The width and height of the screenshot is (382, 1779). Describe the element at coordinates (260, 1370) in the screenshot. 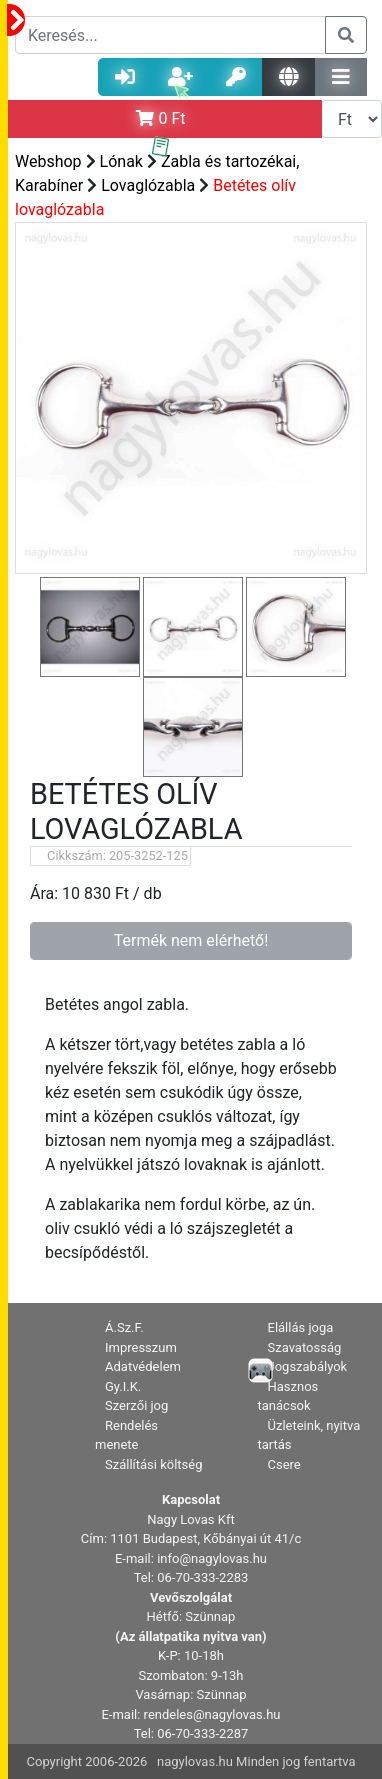

I see `game controller input device settings` at that location.